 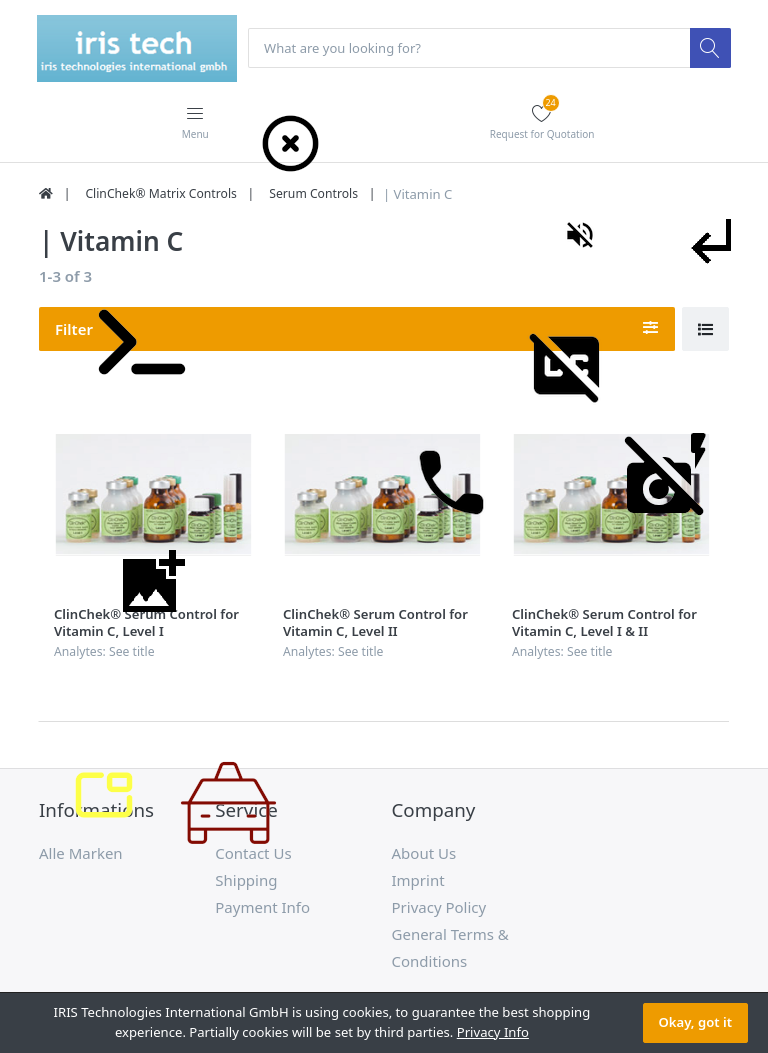 What do you see at coordinates (142, 342) in the screenshot?
I see `open the command line terminal` at bounding box center [142, 342].